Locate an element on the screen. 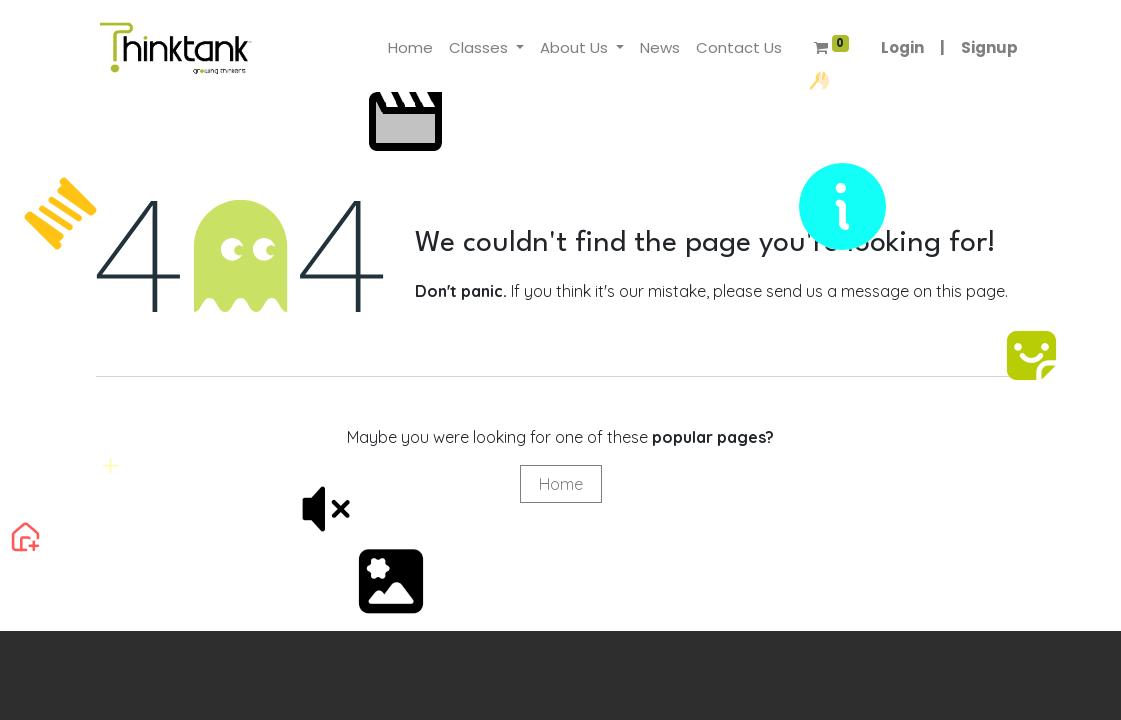 The height and width of the screenshot is (720, 1121). open sticker picker is located at coordinates (1031, 355).